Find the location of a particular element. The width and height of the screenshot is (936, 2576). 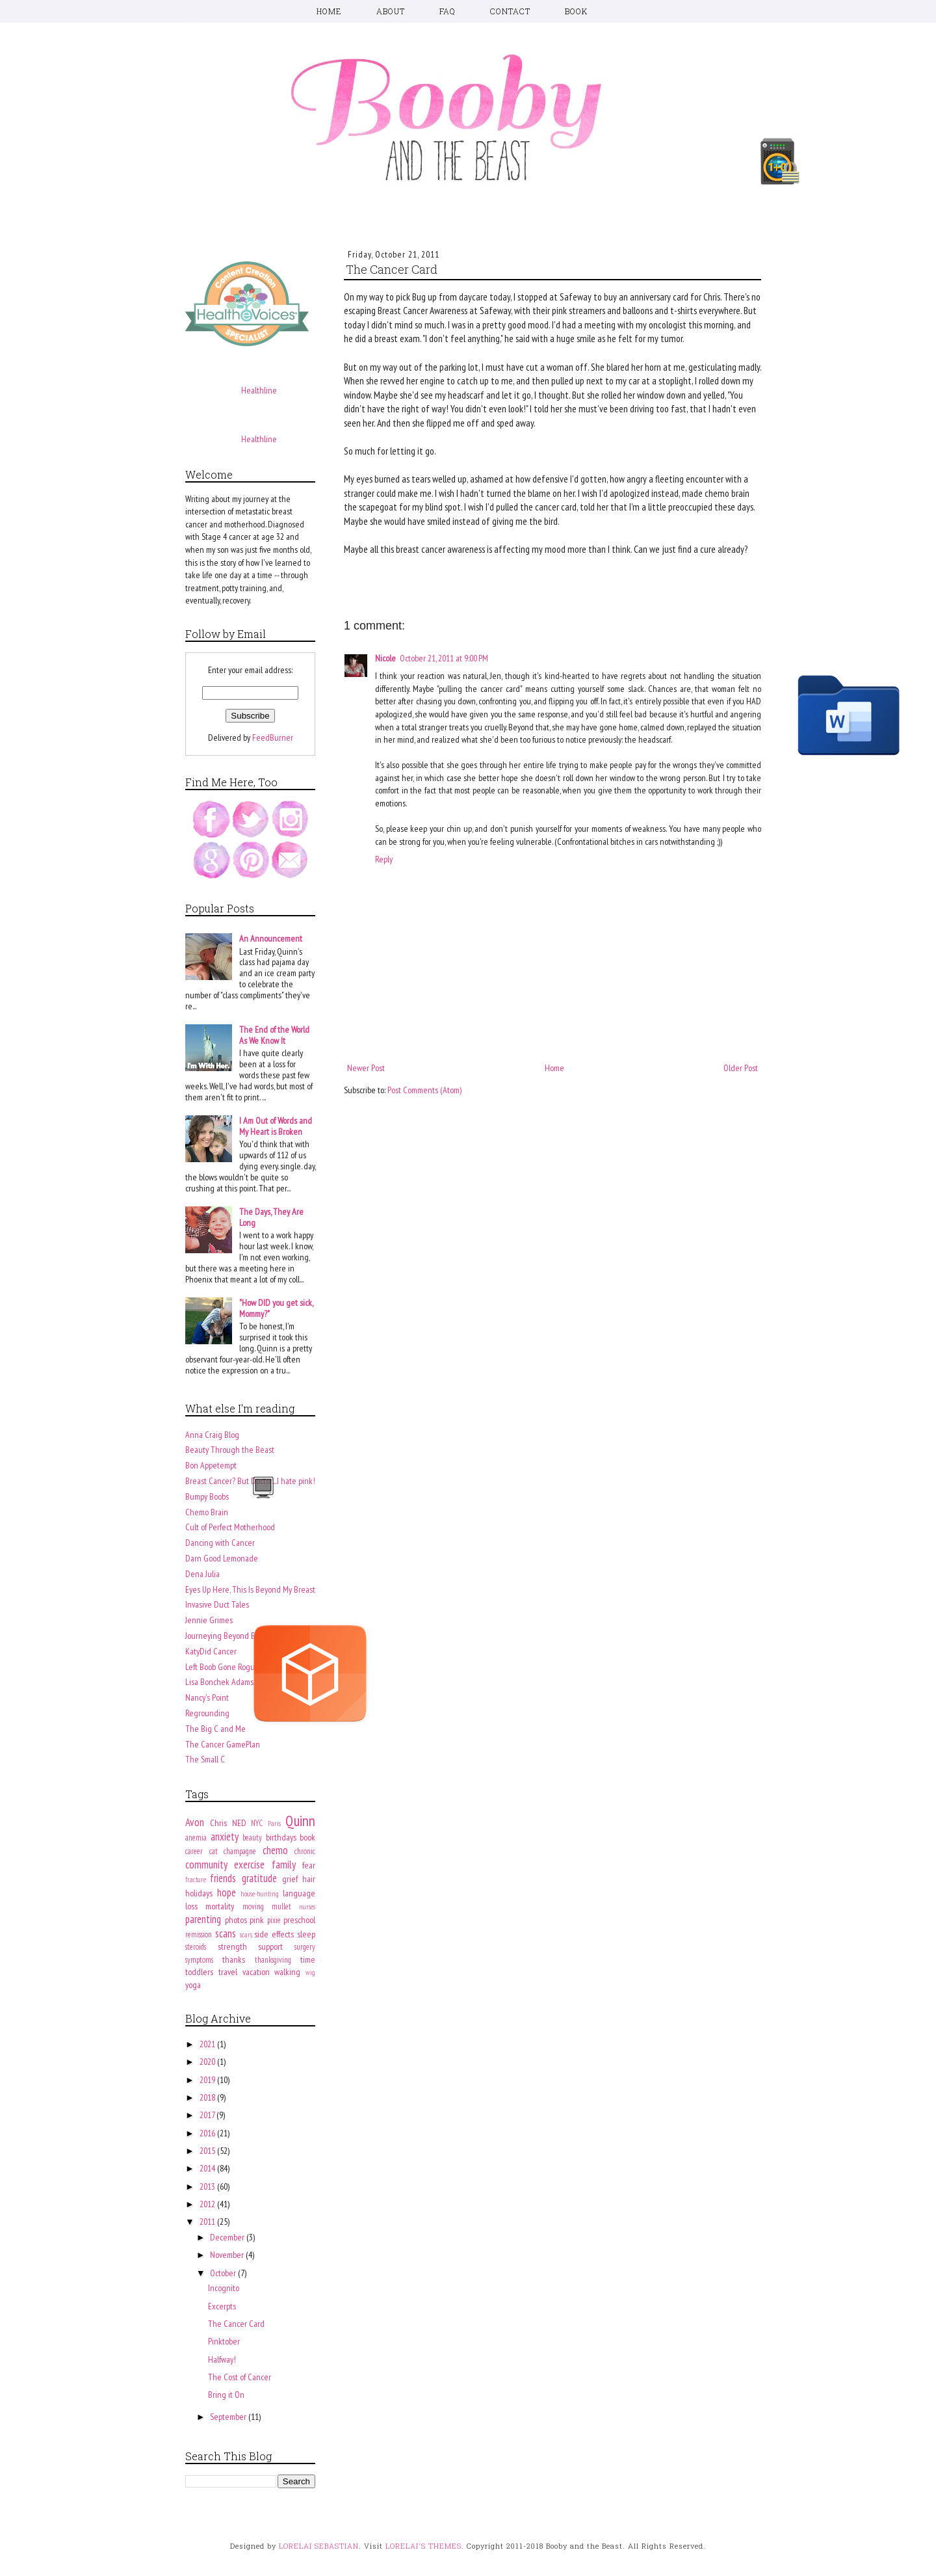

access connected PC or windows computer is located at coordinates (263, 1487).